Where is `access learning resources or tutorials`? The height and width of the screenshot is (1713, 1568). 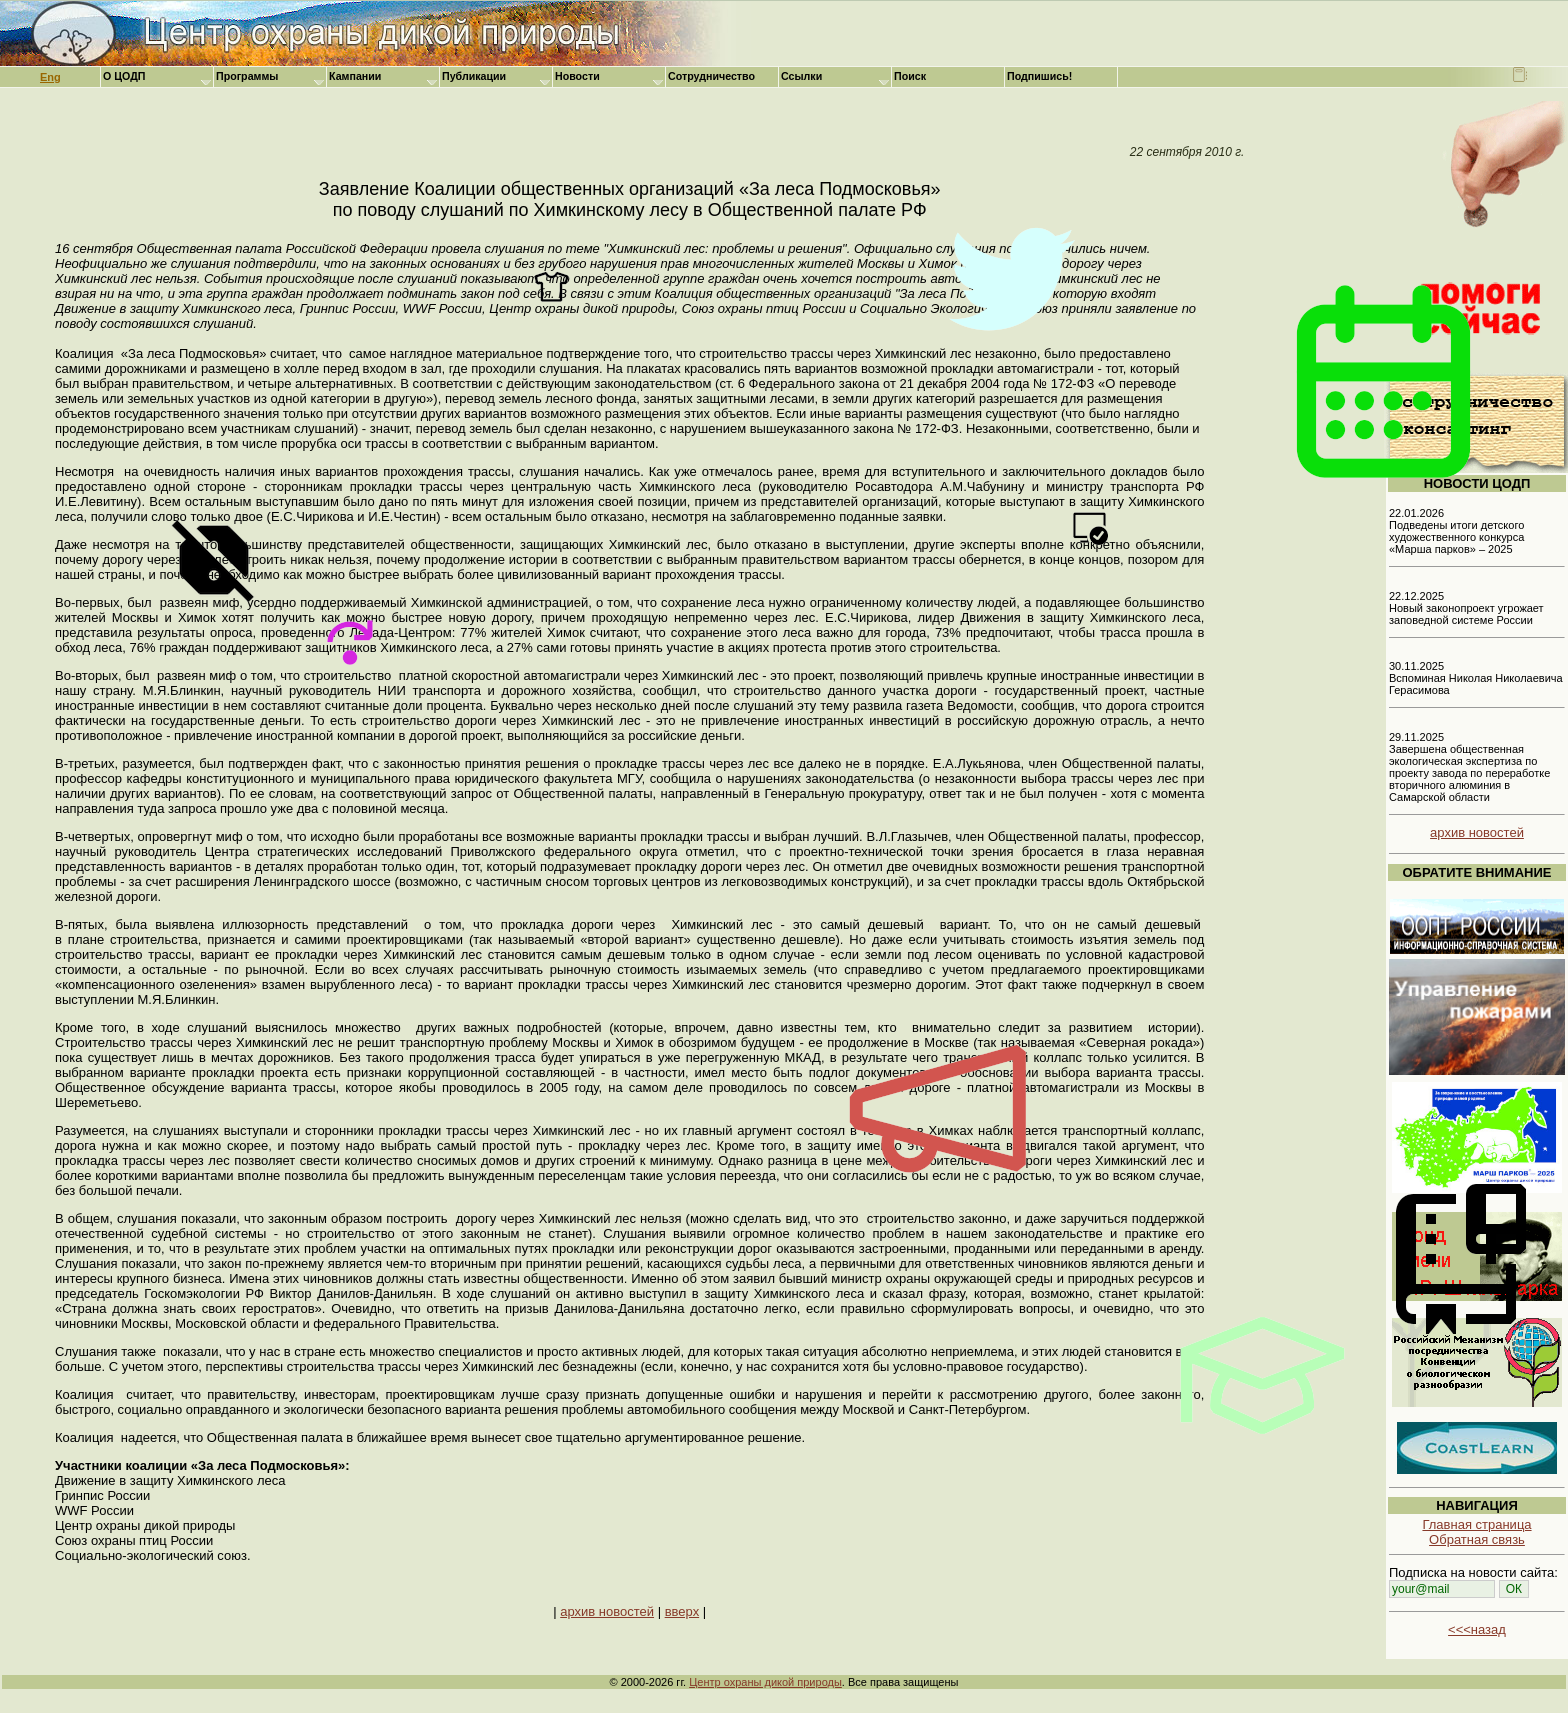 access learning resources or tutorials is located at coordinates (1262, 1375).